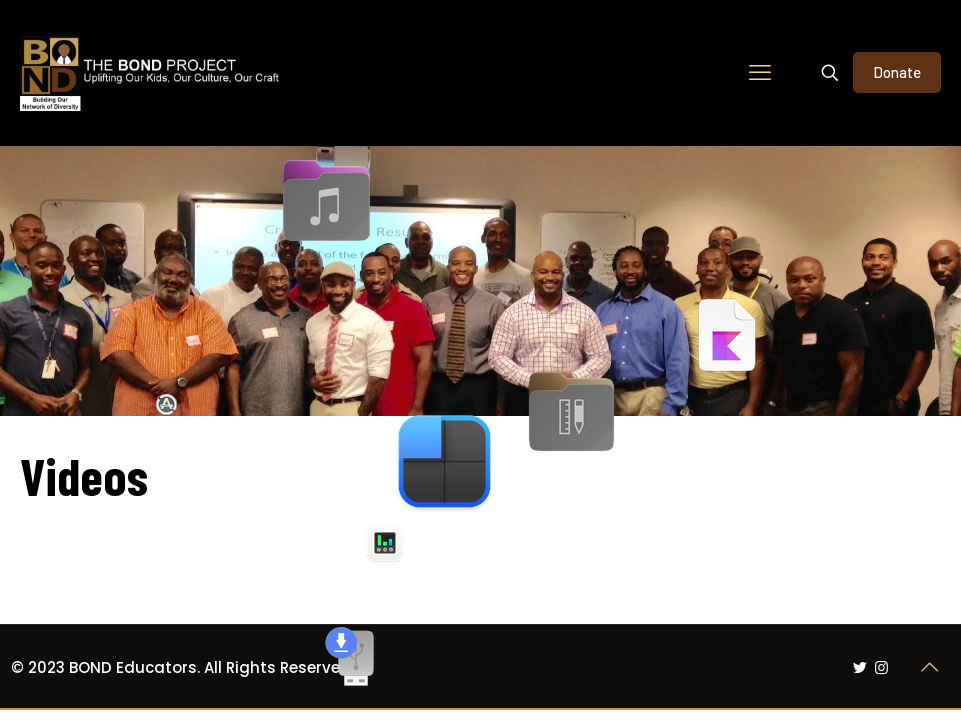 Image resolution: width=961 pixels, height=720 pixels. I want to click on open your music folder, so click(326, 200).